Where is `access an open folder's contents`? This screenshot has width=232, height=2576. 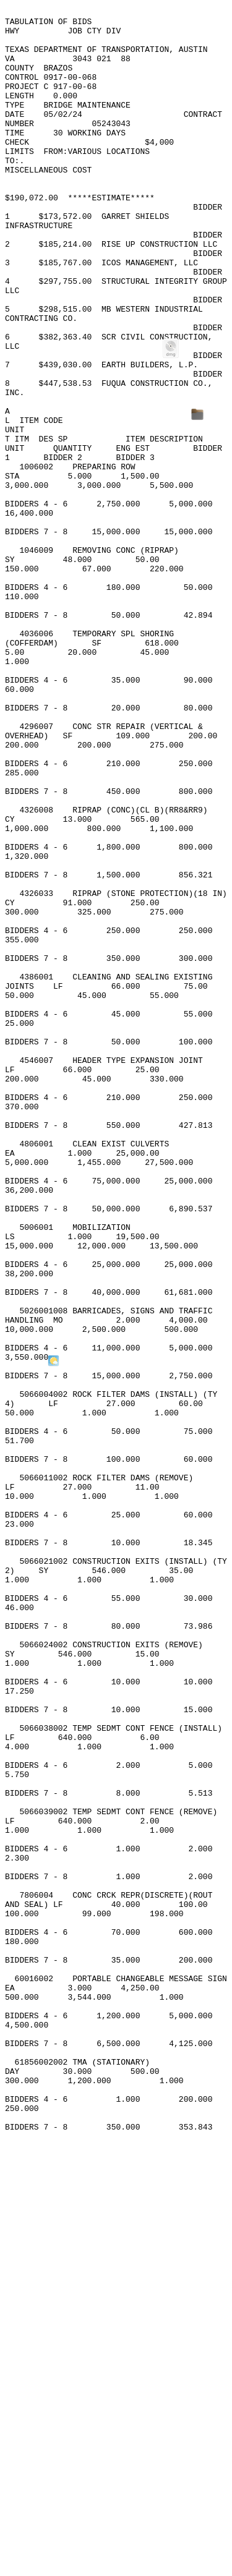 access an open folder's contents is located at coordinates (197, 414).